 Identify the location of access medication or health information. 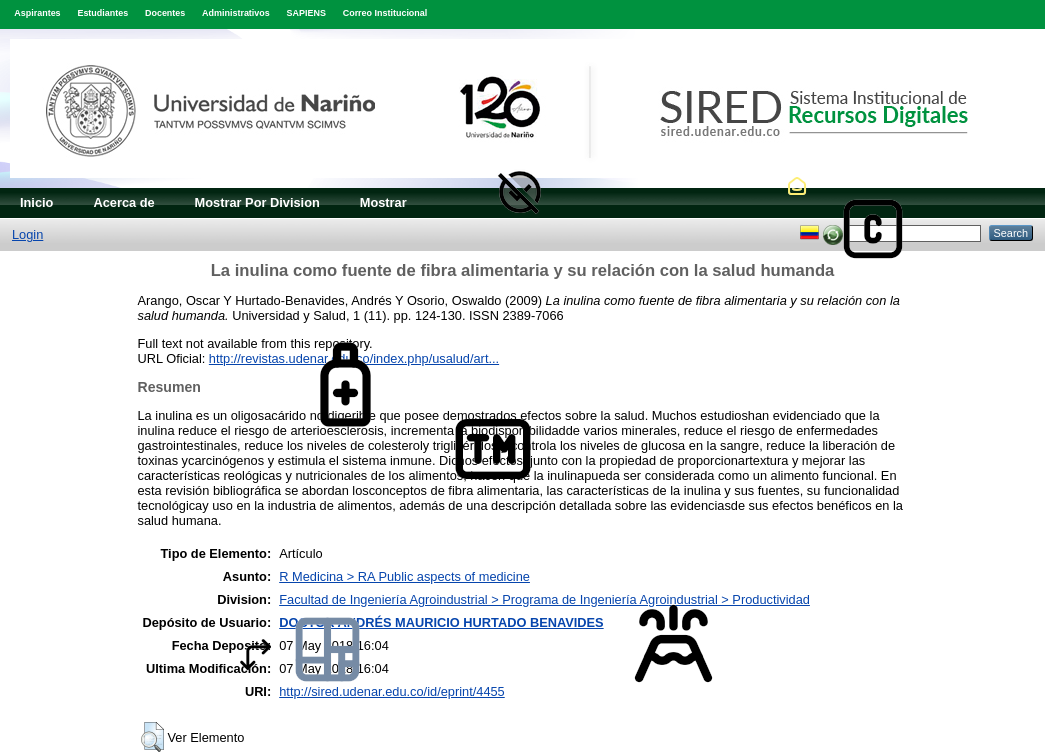
(345, 384).